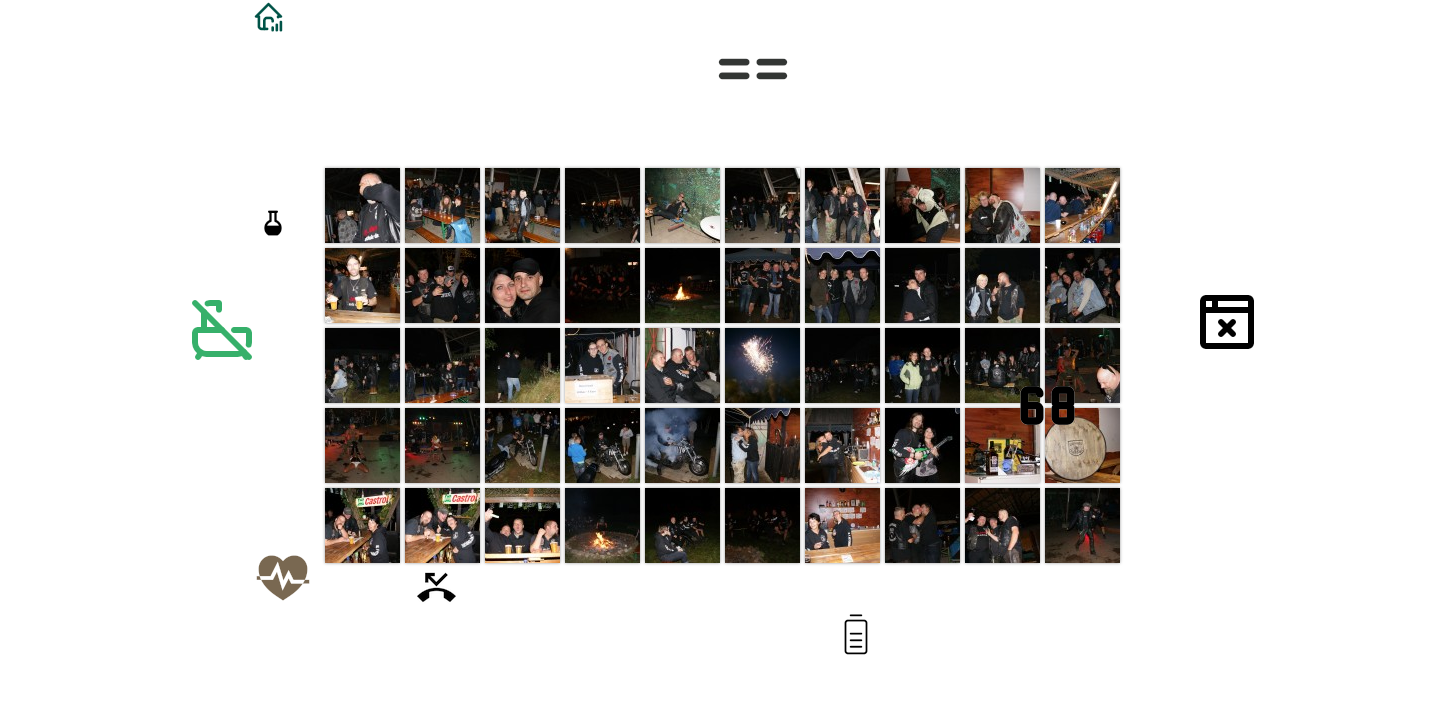 The image size is (1440, 720). What do you see at coordinates (856, 635) in the screenshot?
I see `indicates high battery level` at bounding box center [856, 635].